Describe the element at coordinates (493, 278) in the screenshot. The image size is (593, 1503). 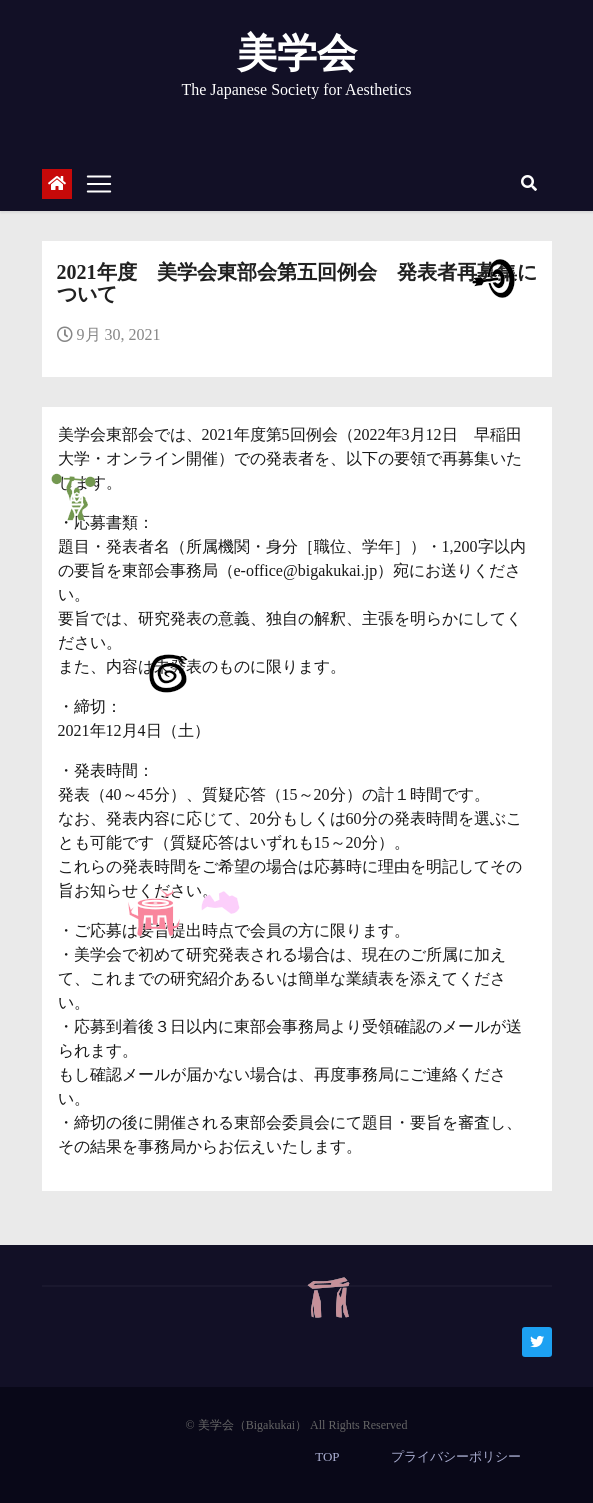
I see `set or view your goals` at that location.